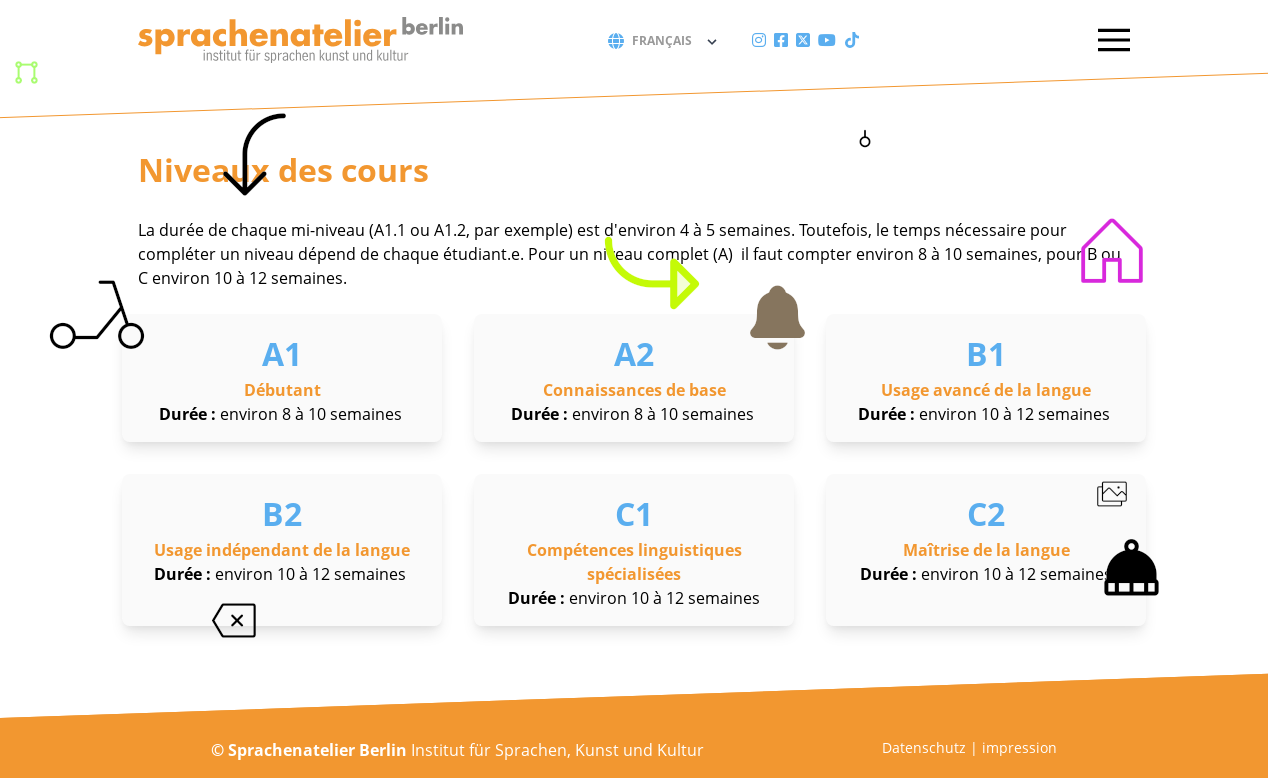 The height and width of the screenshot is (778, 1268). I want to click on navigate to home screen, so click(1112, 252).